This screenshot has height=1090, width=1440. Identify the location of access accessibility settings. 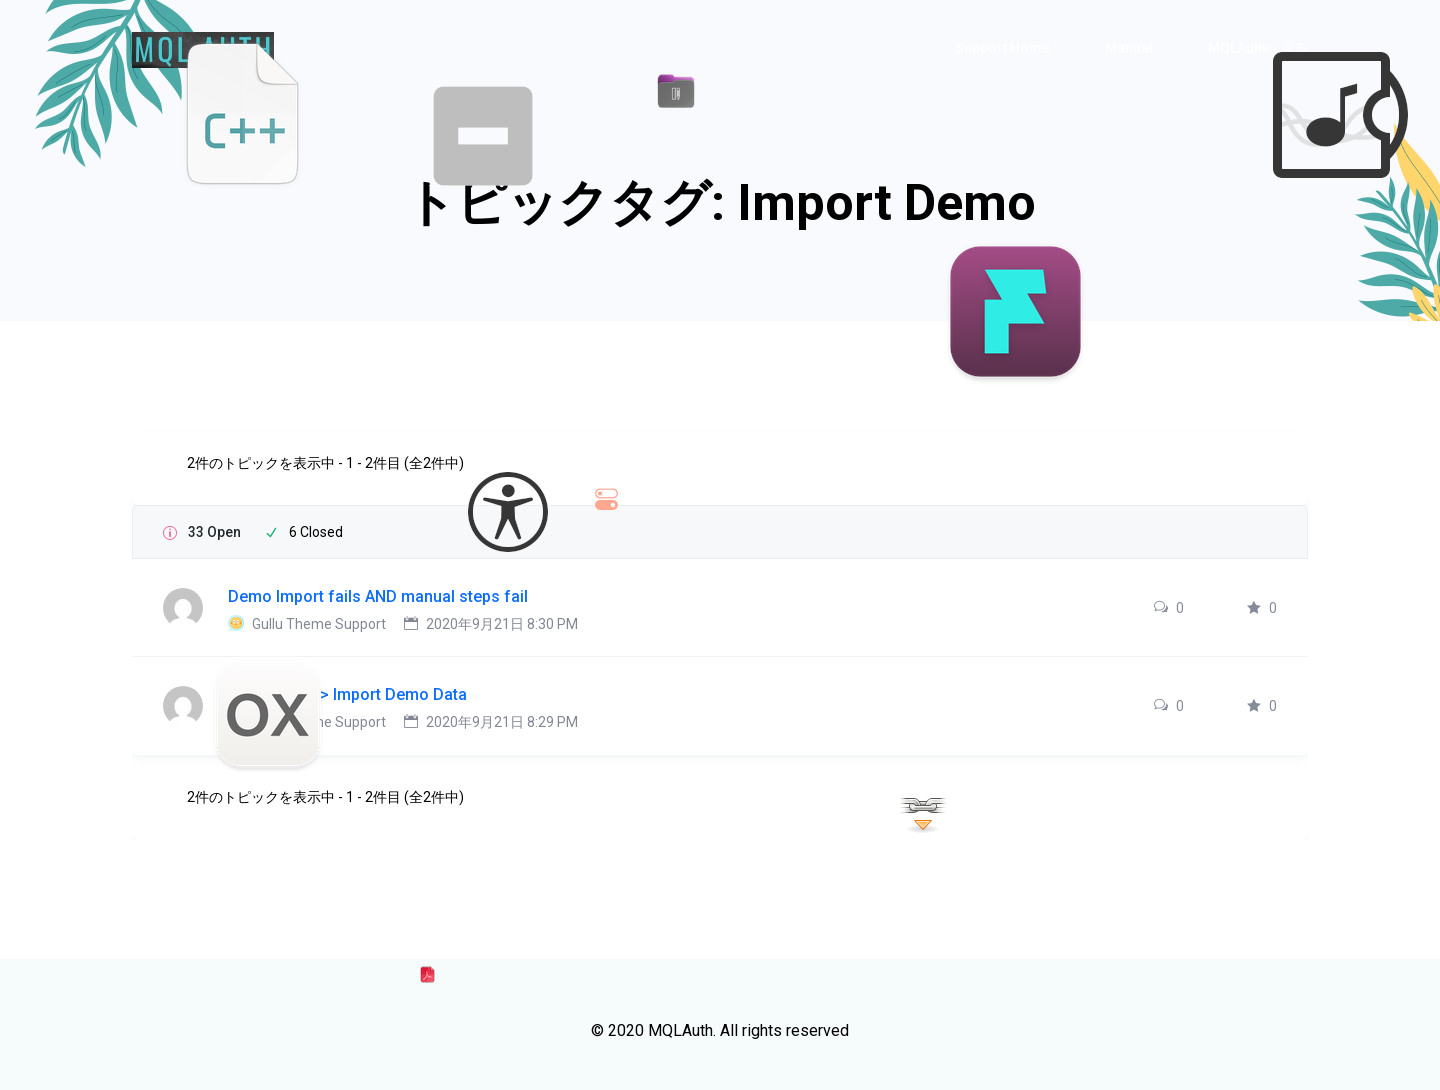
(508, 512).